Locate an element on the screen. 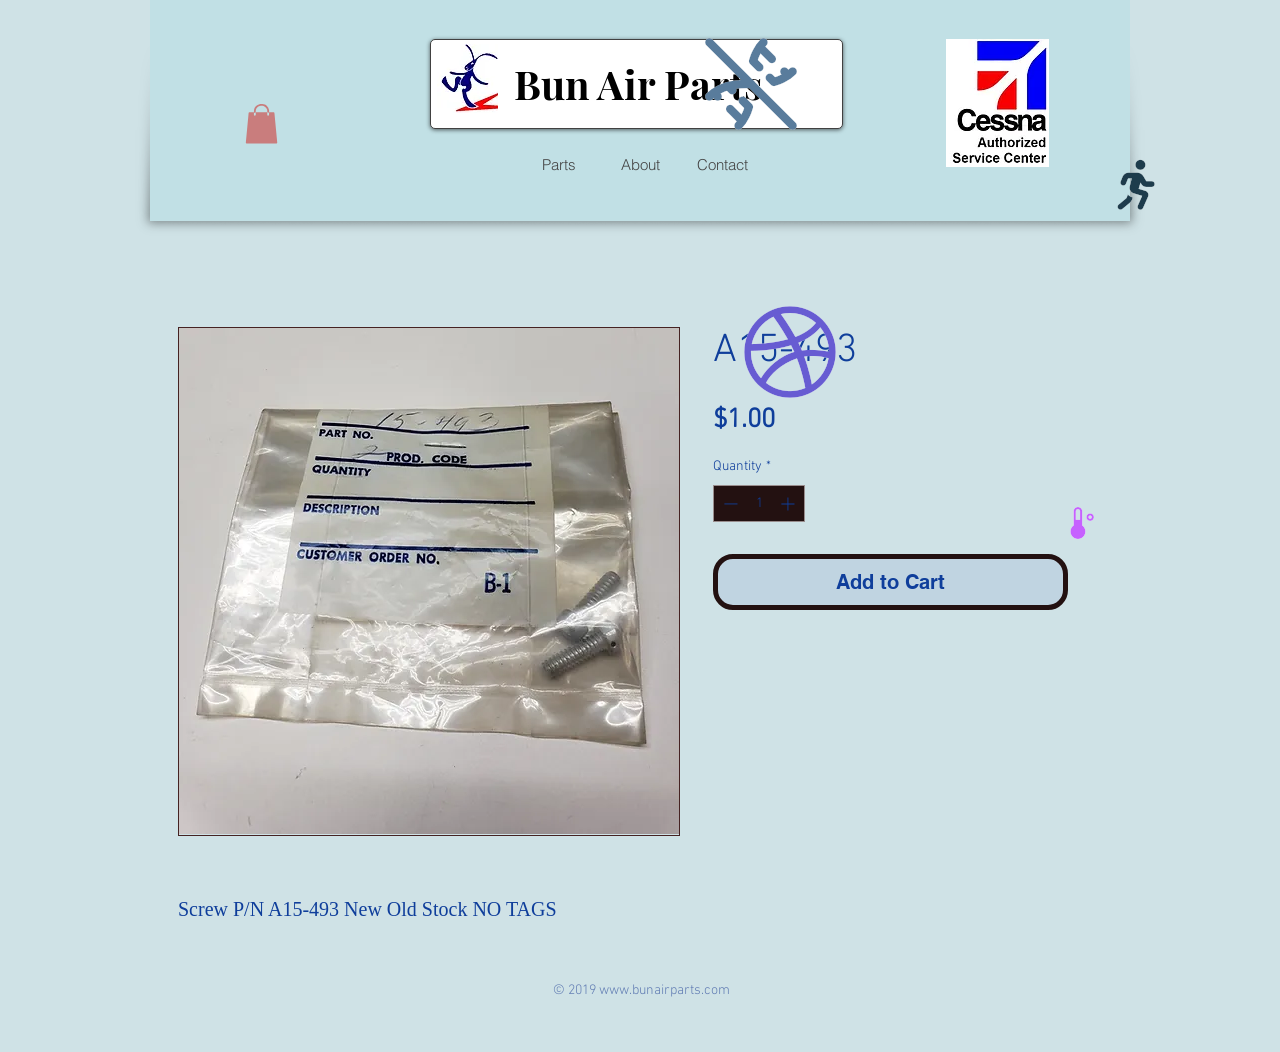  view current temperature is located at coordinates (1079, 523).